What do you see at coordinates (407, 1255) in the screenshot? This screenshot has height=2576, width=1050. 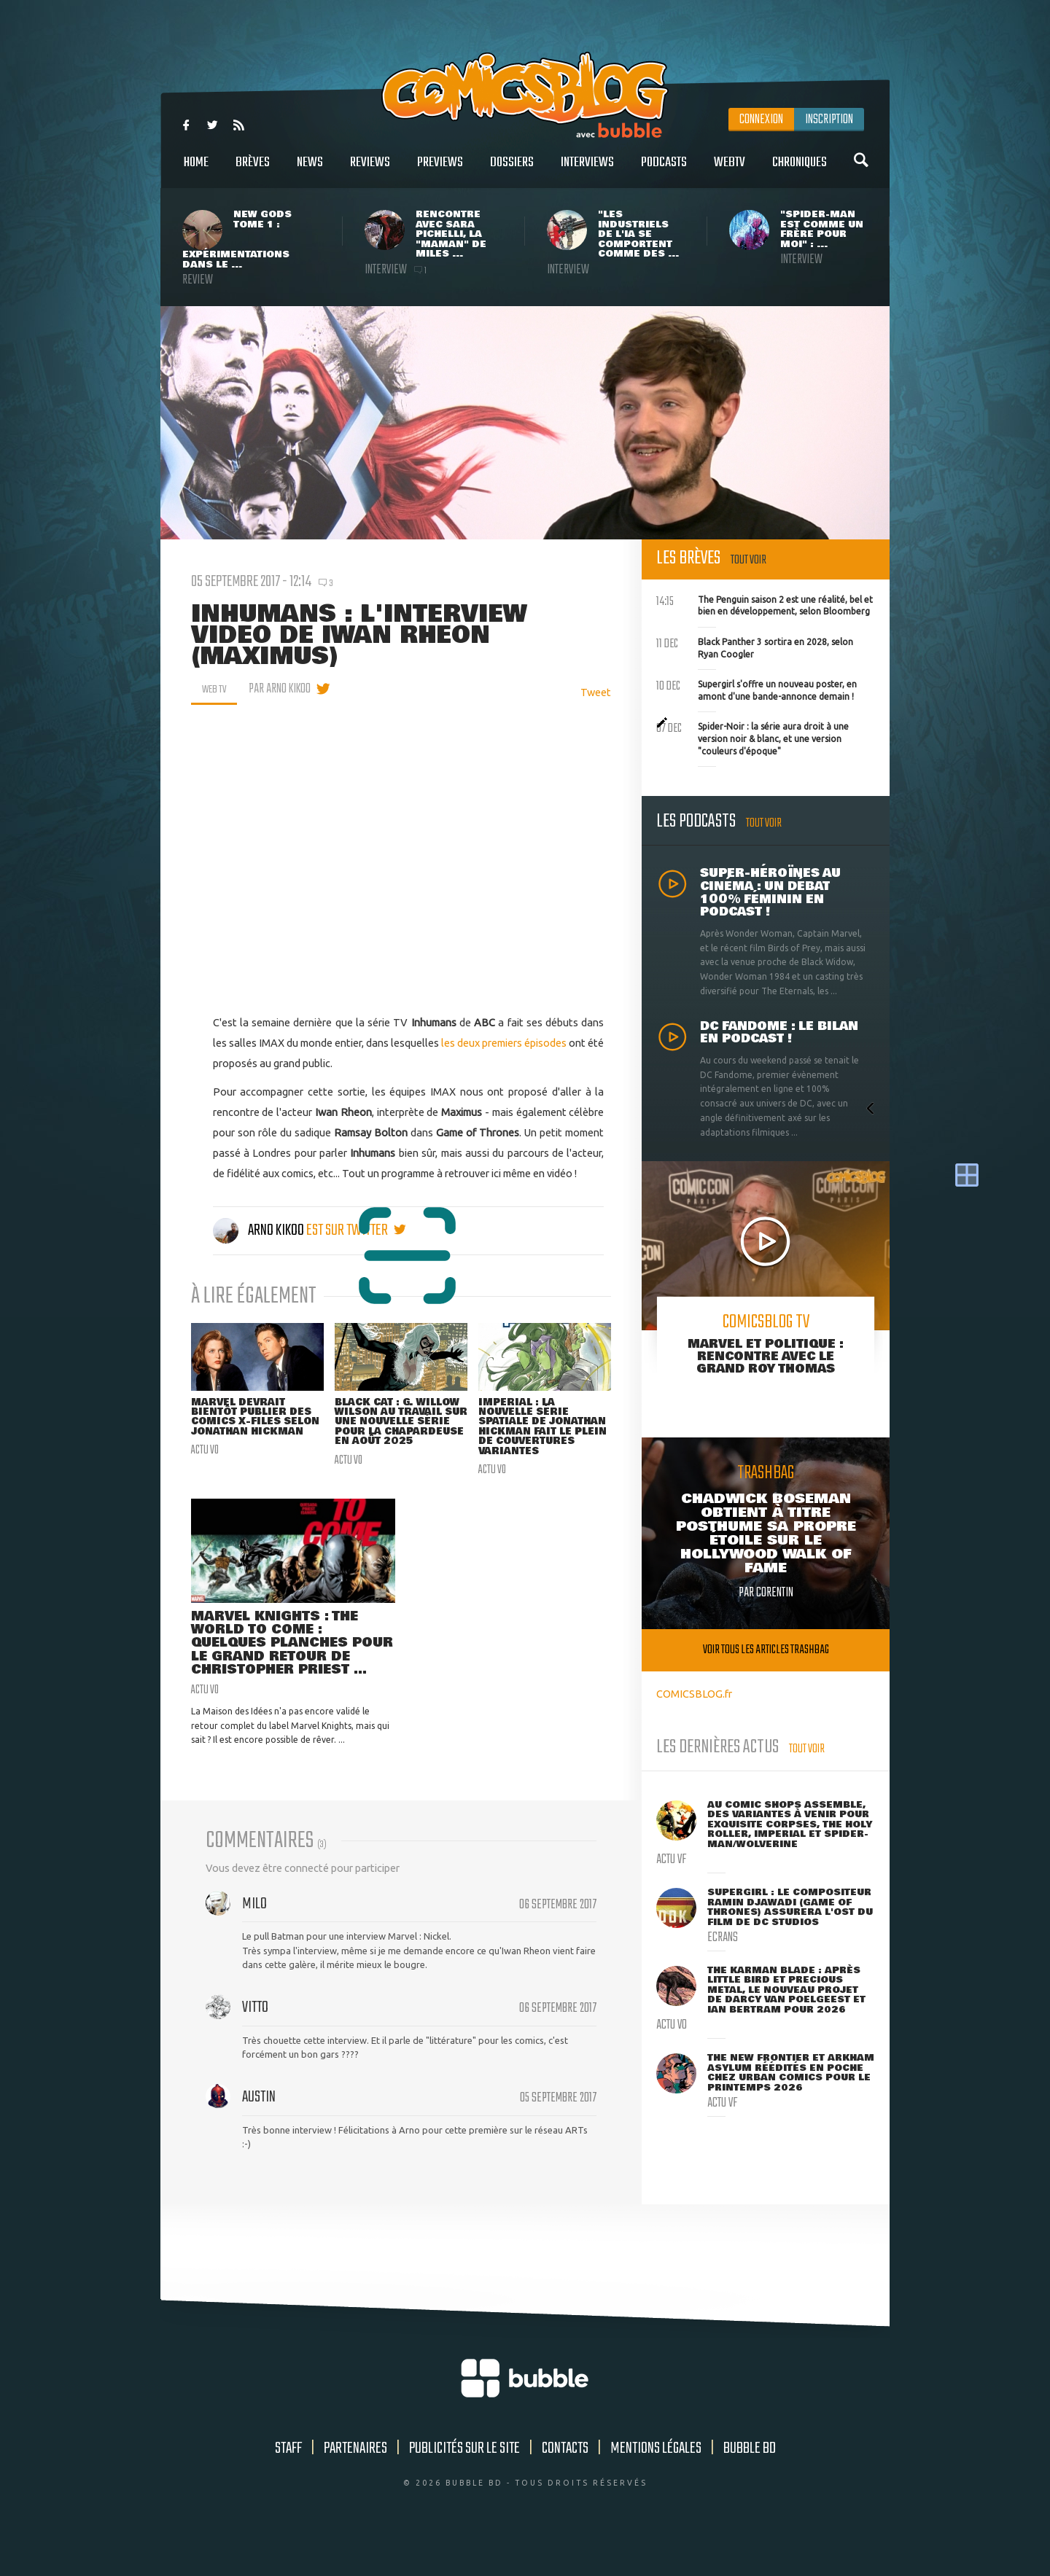 I see `scan a QR code or barcode` at bounding box center [407, 1255].